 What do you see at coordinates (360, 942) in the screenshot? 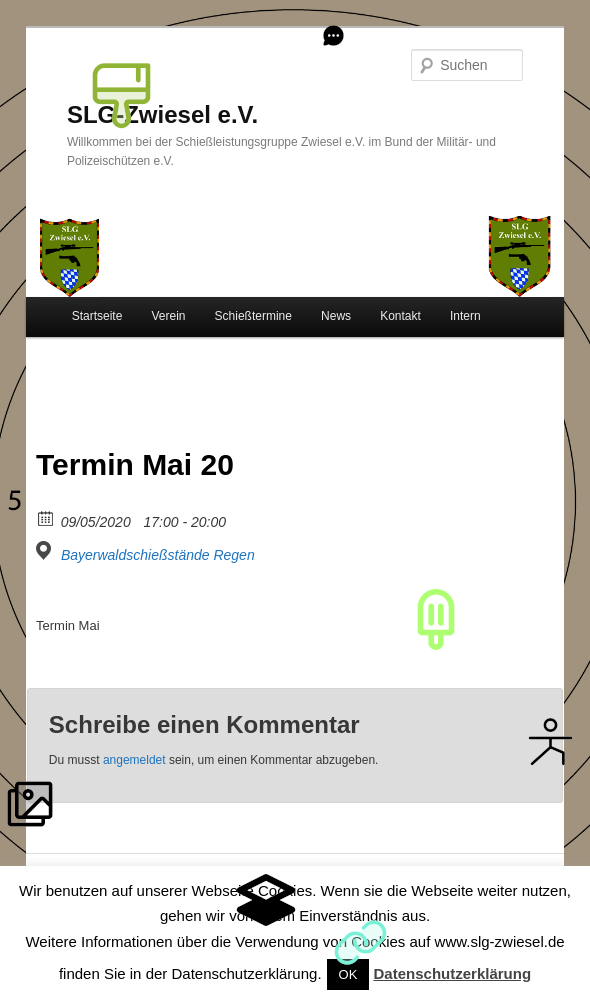
I see `copy or share a link` at bounding box center [360, 942].